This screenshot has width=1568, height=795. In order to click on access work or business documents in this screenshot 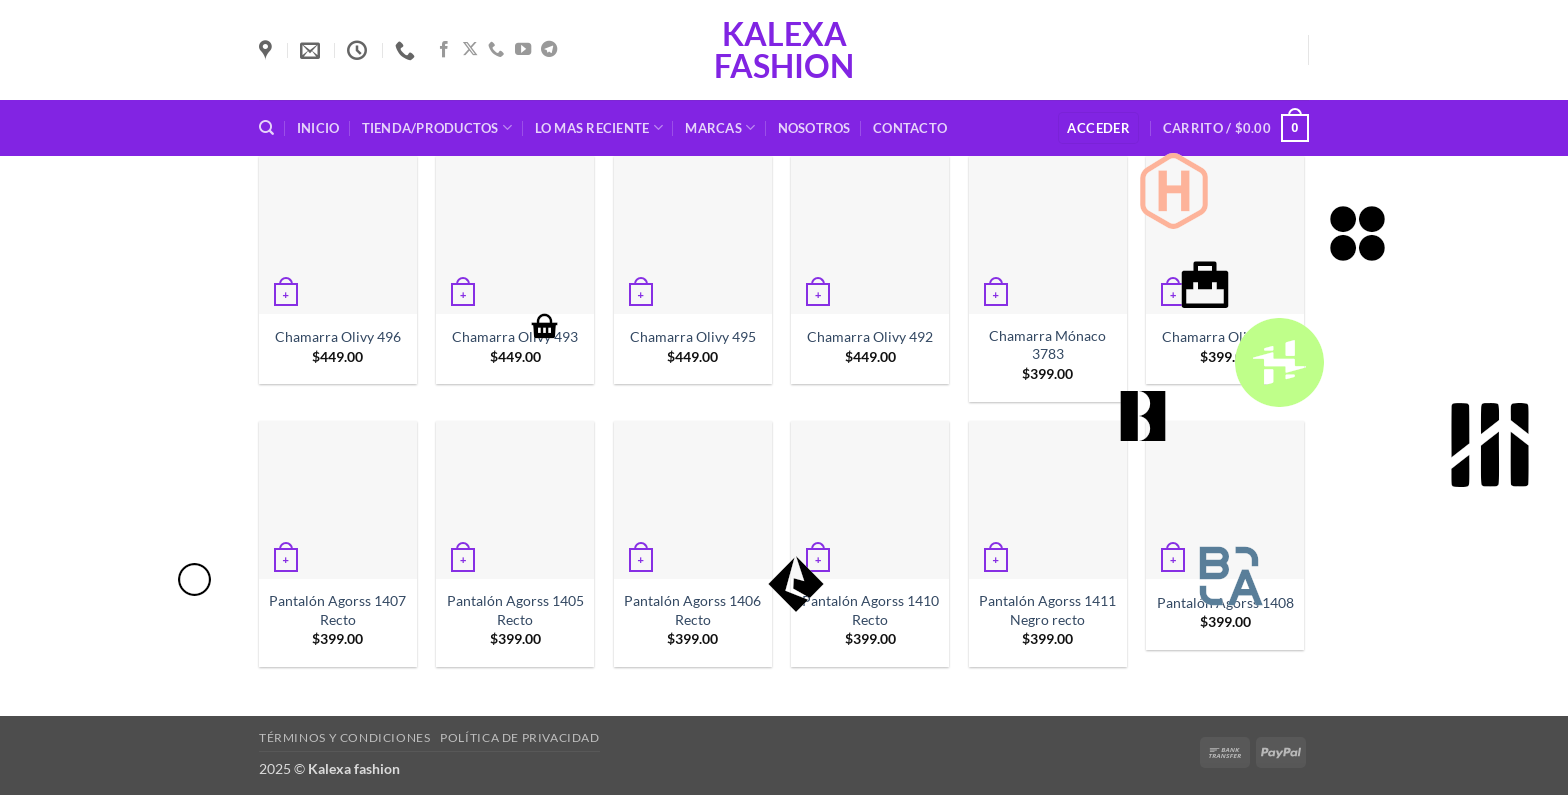, I will do `click(1205, 287)`.